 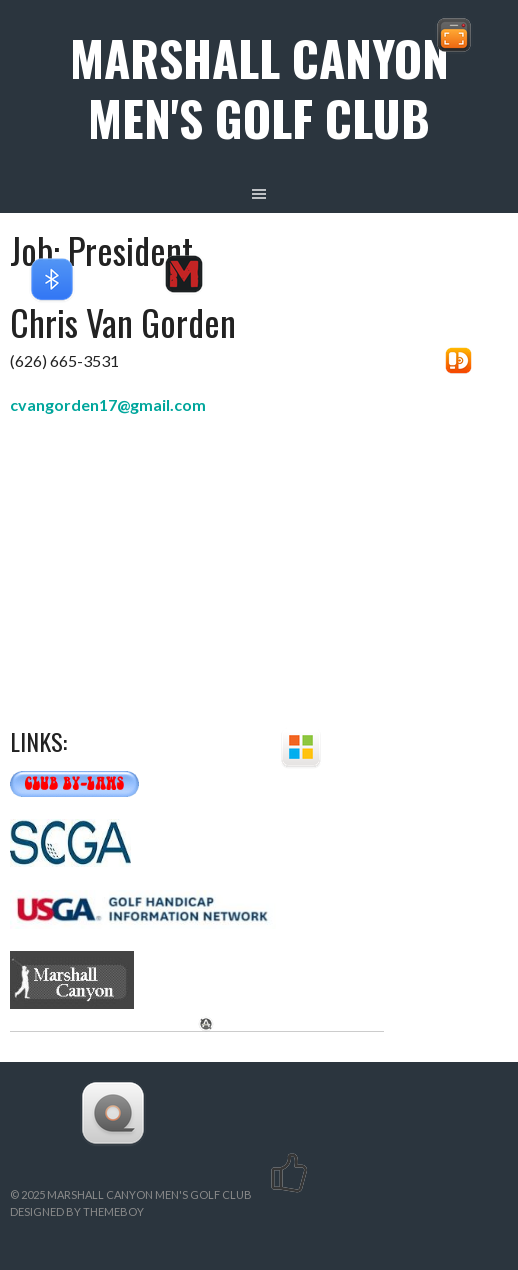 What do you see at coordinates (301, 747) in the screenshot?
I see `open the MSN app` at bounding box center [301, 747].